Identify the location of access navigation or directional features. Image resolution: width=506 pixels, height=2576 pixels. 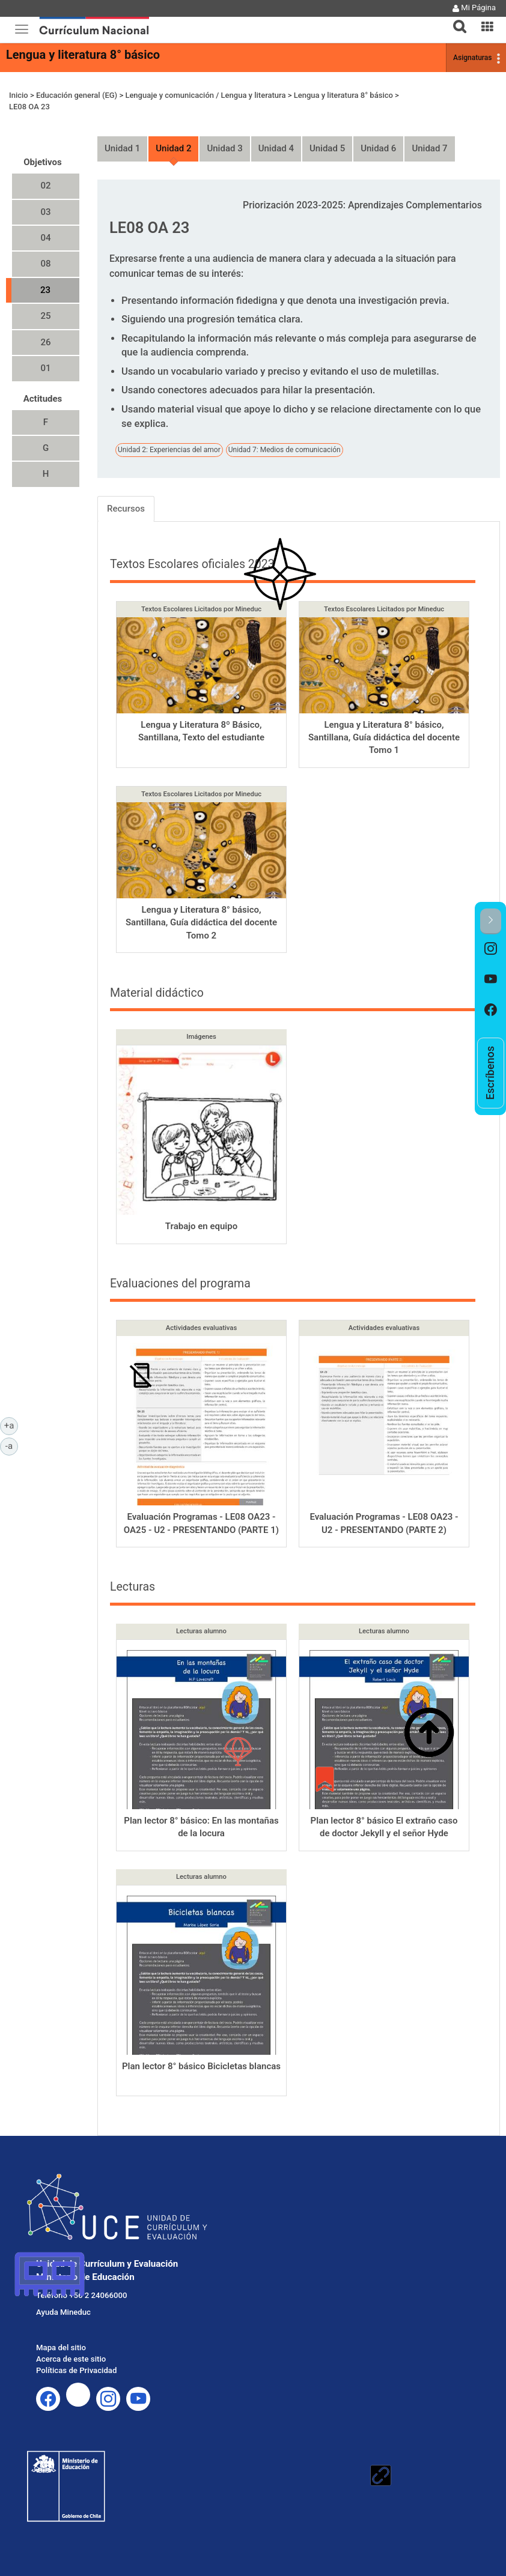
(280, 574).